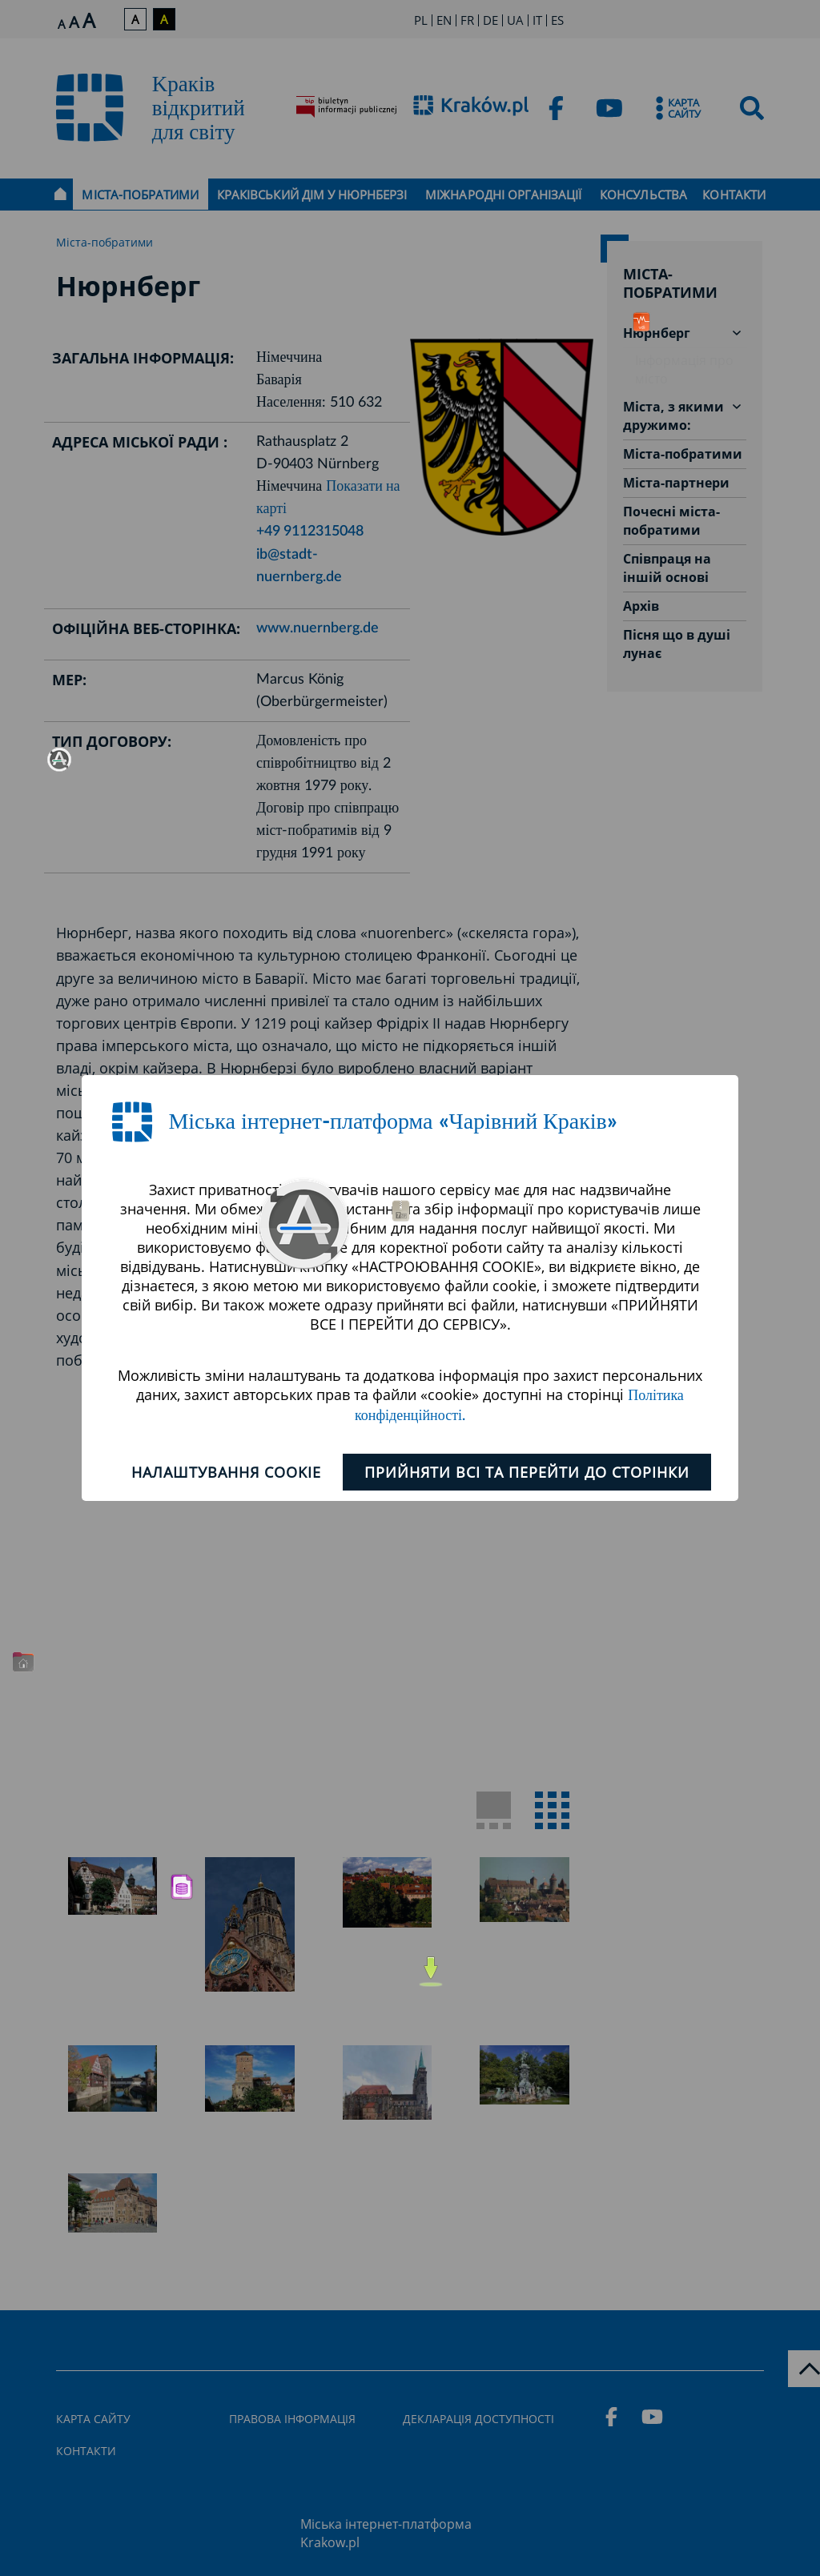 The width and height of the screenshot is (820, 2576). I want to click on access your home folder, so click(23, 1662).